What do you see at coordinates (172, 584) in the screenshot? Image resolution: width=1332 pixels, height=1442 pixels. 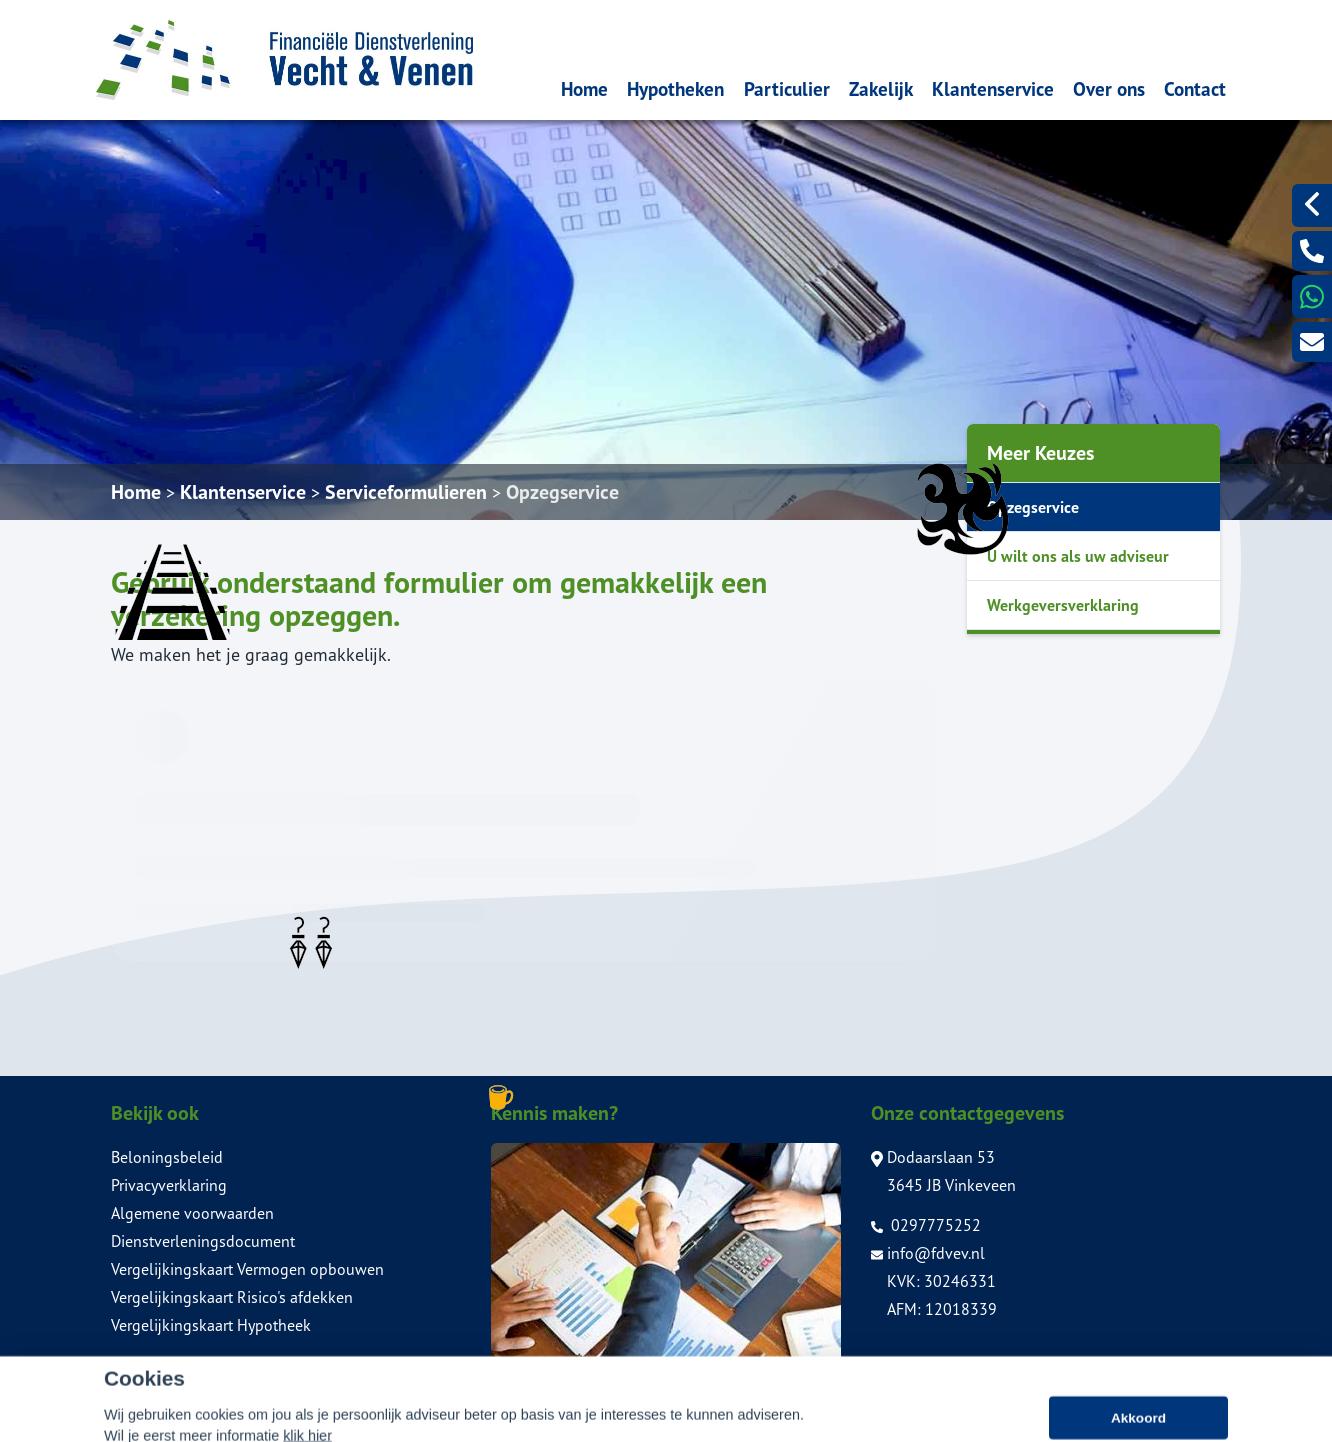 I see `access train or railway transportation options` at bounding box center [172, 584].